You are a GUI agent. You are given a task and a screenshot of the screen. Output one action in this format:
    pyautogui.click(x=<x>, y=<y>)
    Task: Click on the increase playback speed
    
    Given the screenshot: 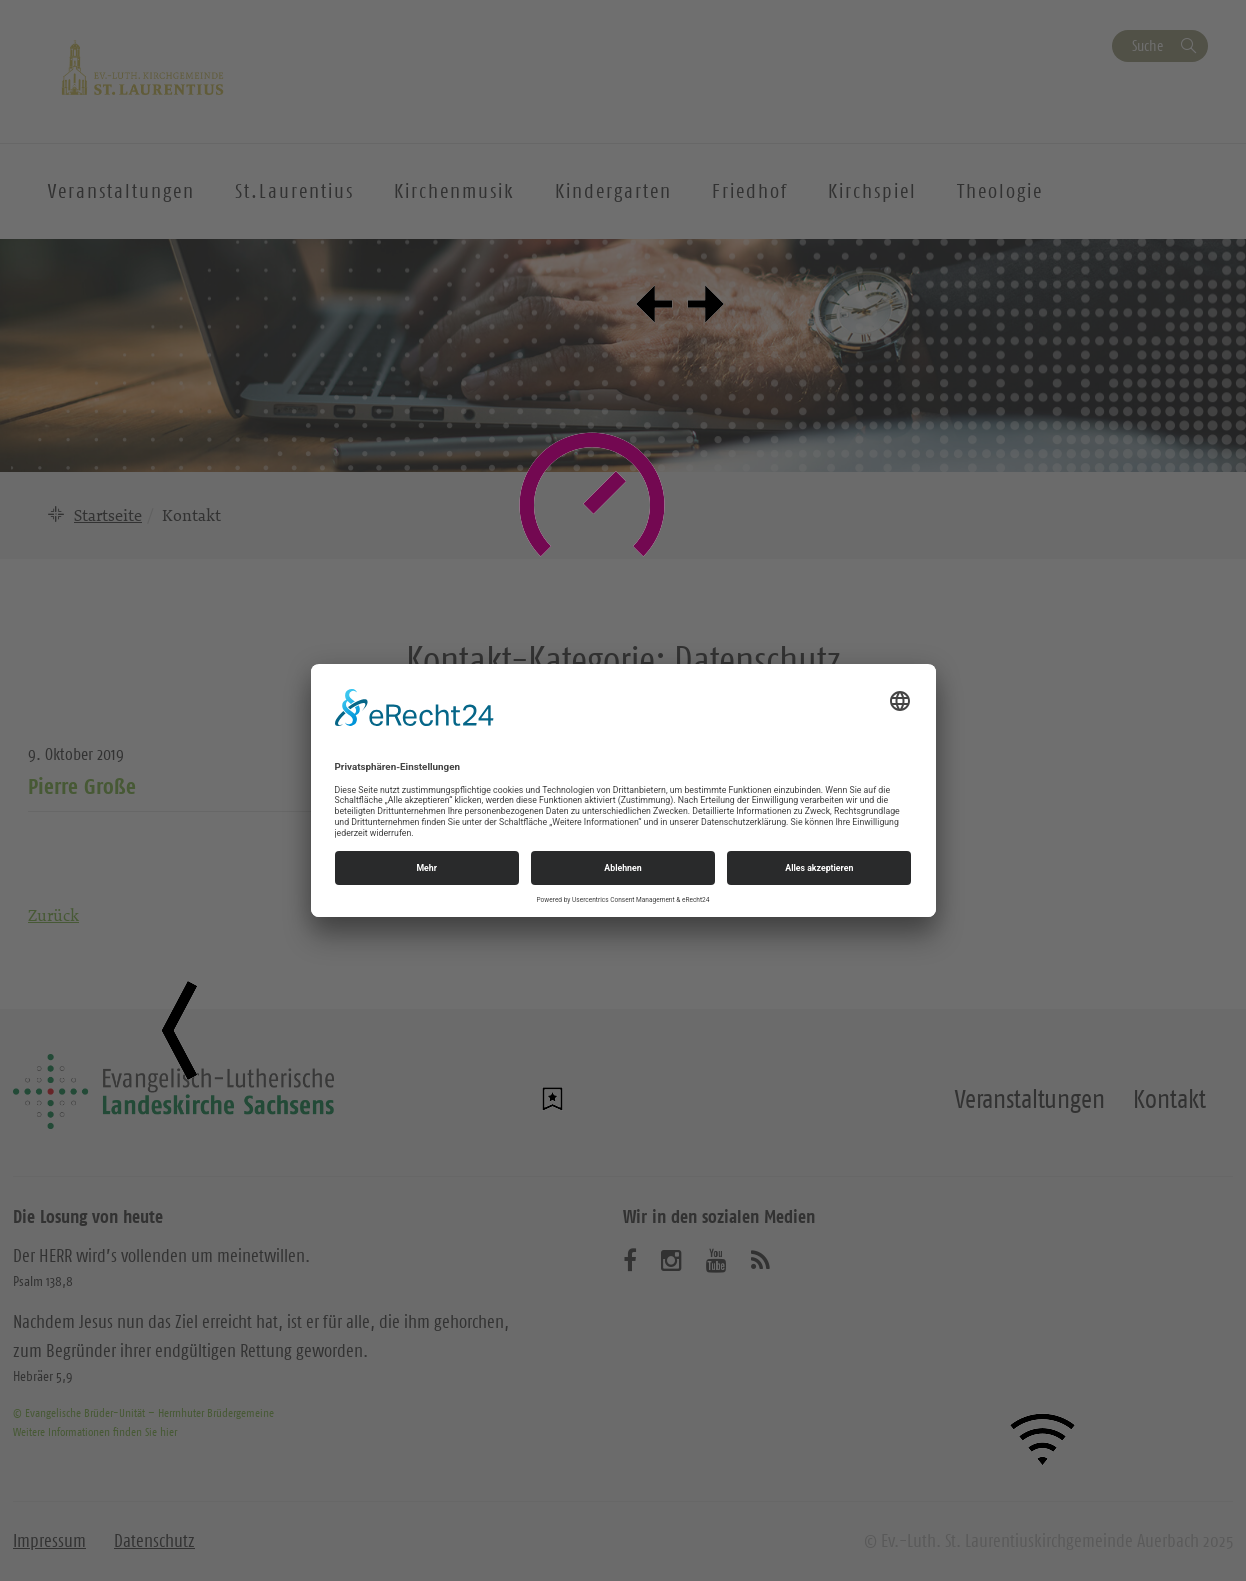 What is the action you would take?
    pyautogui.click(x=592, y=498)
    